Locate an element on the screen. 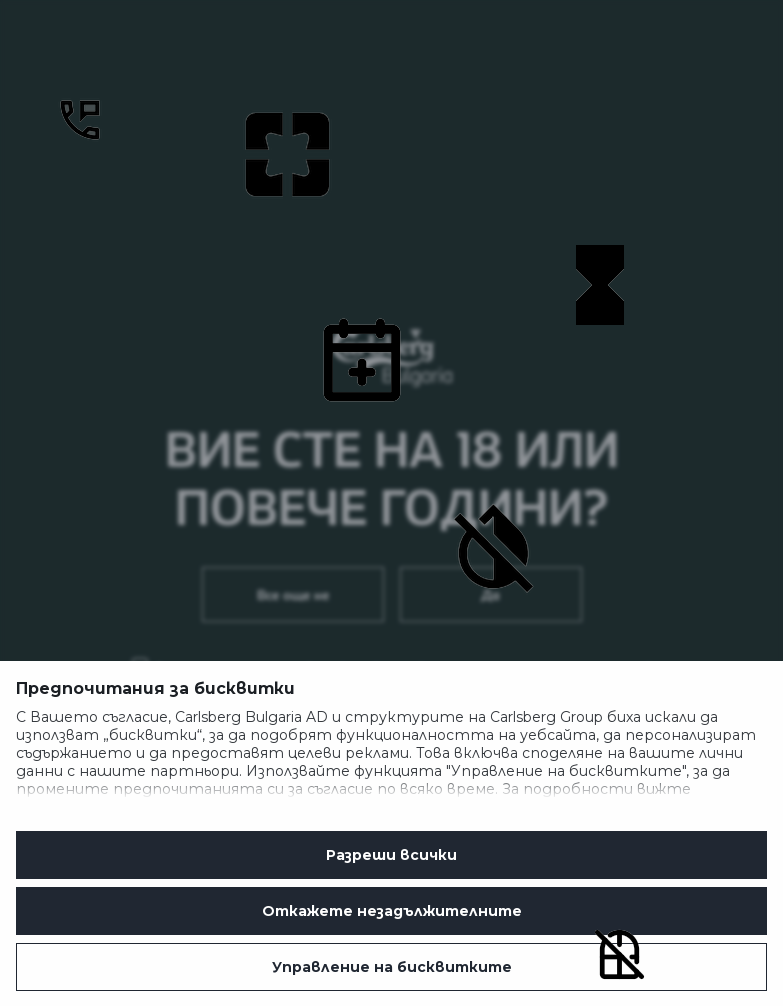  access pages or documents is located at coordinates (287, 154).